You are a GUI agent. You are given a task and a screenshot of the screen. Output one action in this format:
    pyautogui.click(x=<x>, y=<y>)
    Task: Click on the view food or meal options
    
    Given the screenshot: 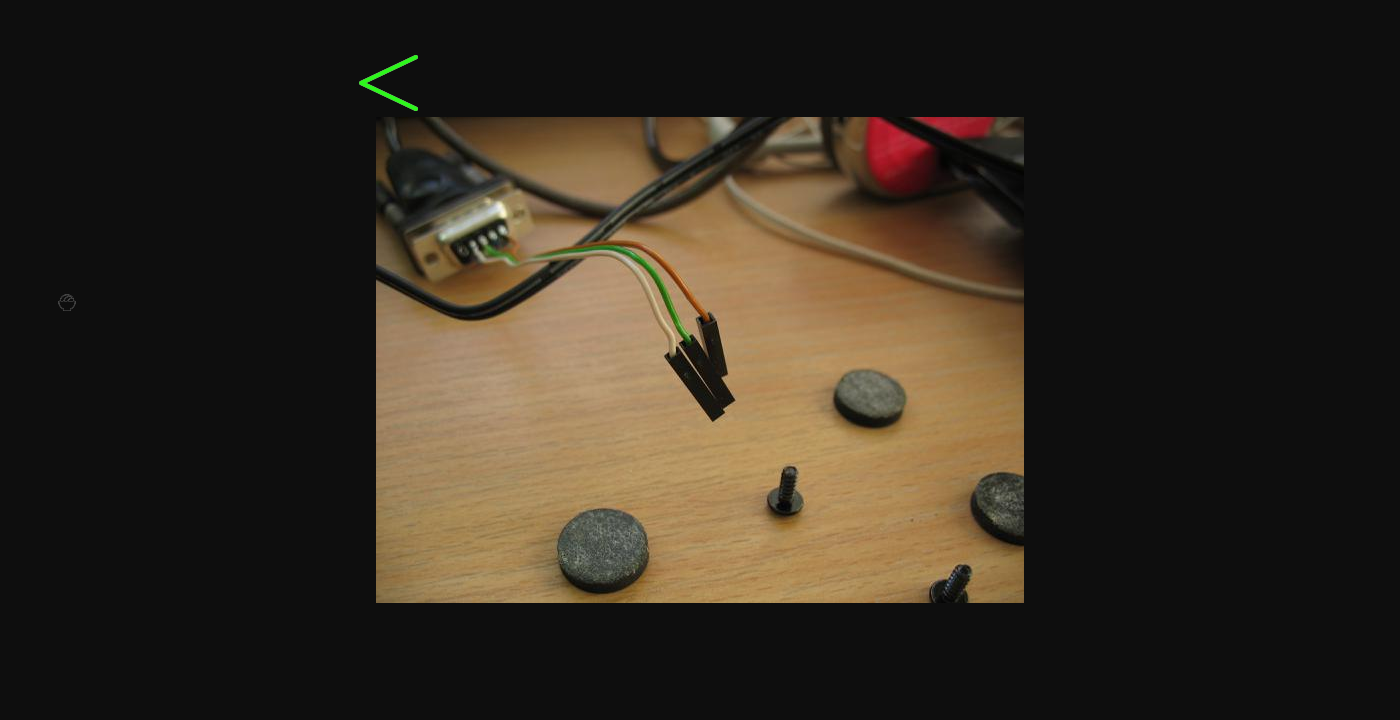 What is the action you would take?
    pyautogui.click(x=67, y=303)
    